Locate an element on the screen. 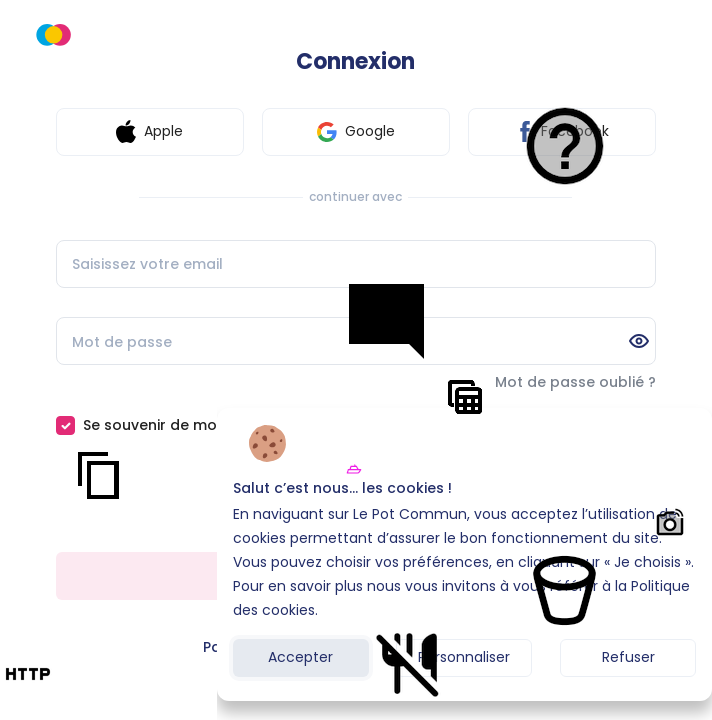 This screenshot has height=720, width=712. connect to a wireless or linked camera device is located at coordinates (670, 522).